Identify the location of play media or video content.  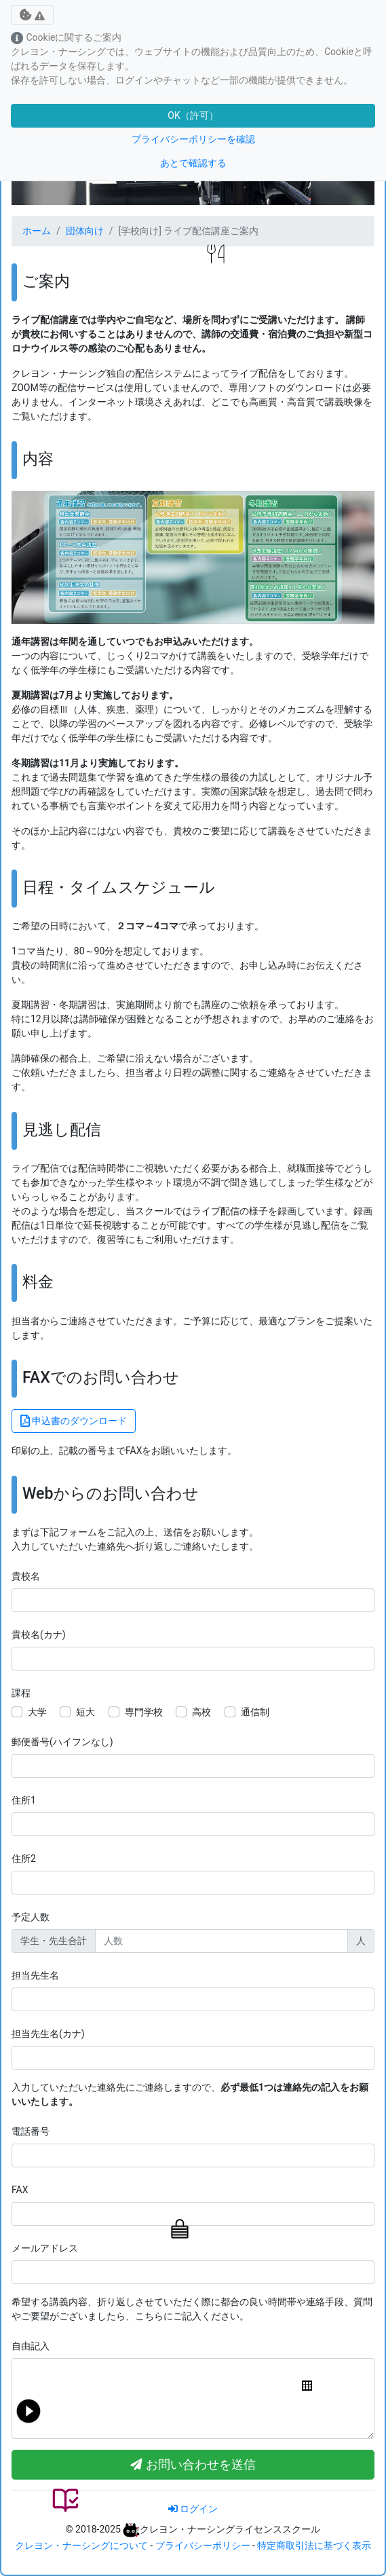
(28, 2411).